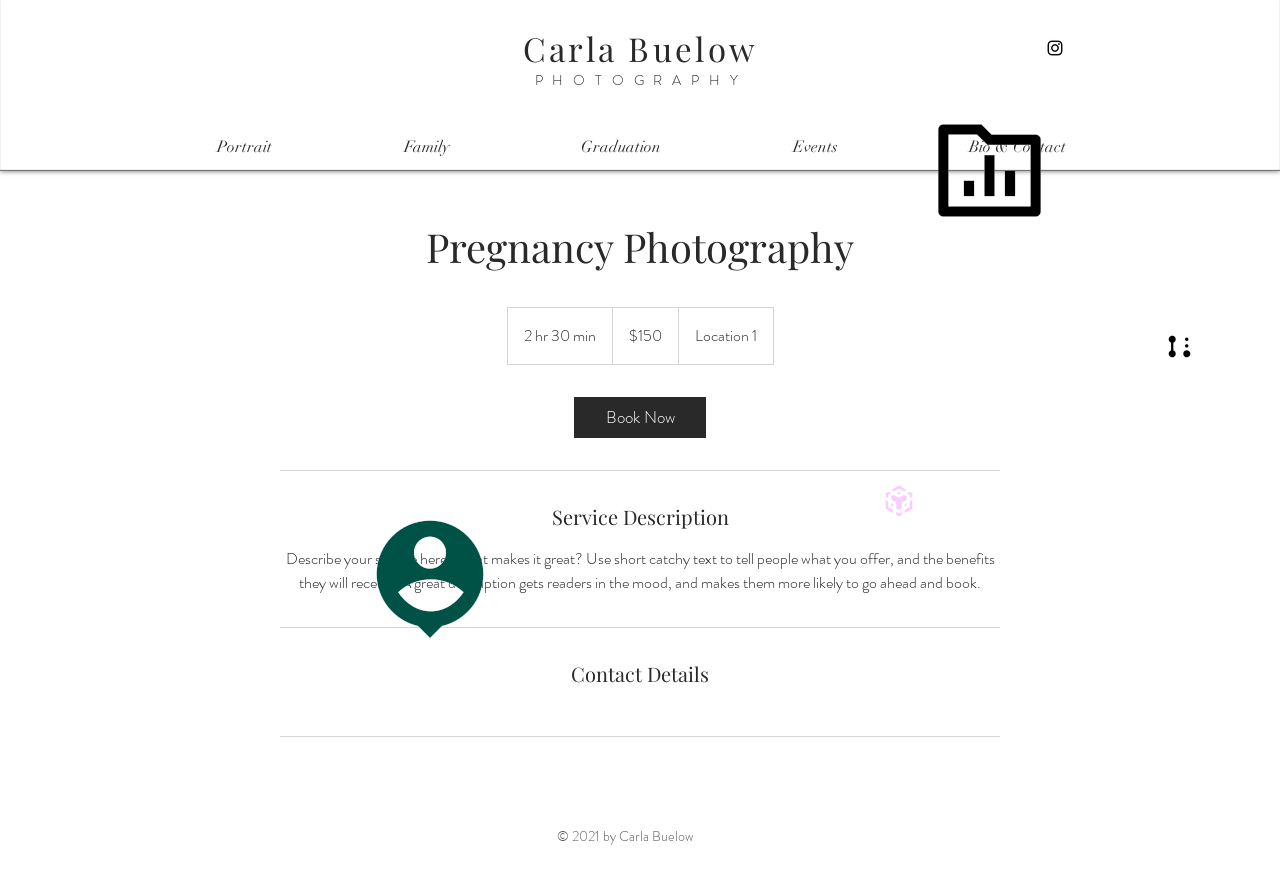  I want to click on view user profile location, so click(430, 574).